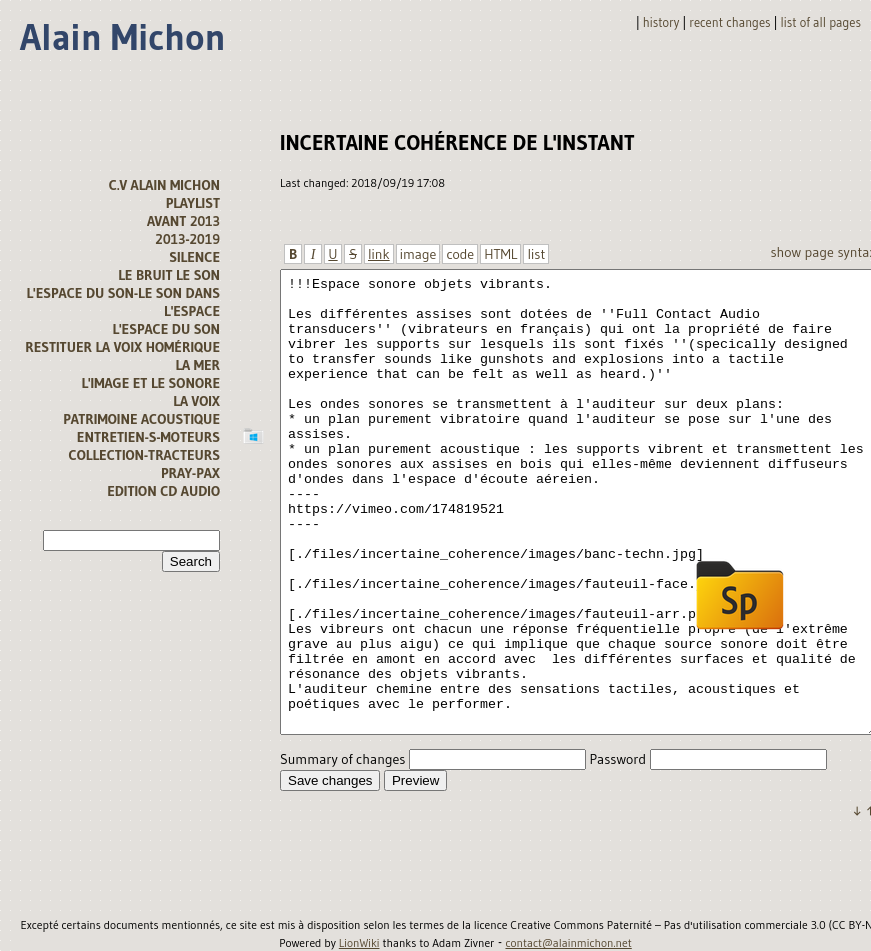 This screenshot has width=871, height=951. What do you see at coordinates (739, 597) in the screenshot?
I see `open folder containing adobe spark projects` at bounding box center [739, 597].